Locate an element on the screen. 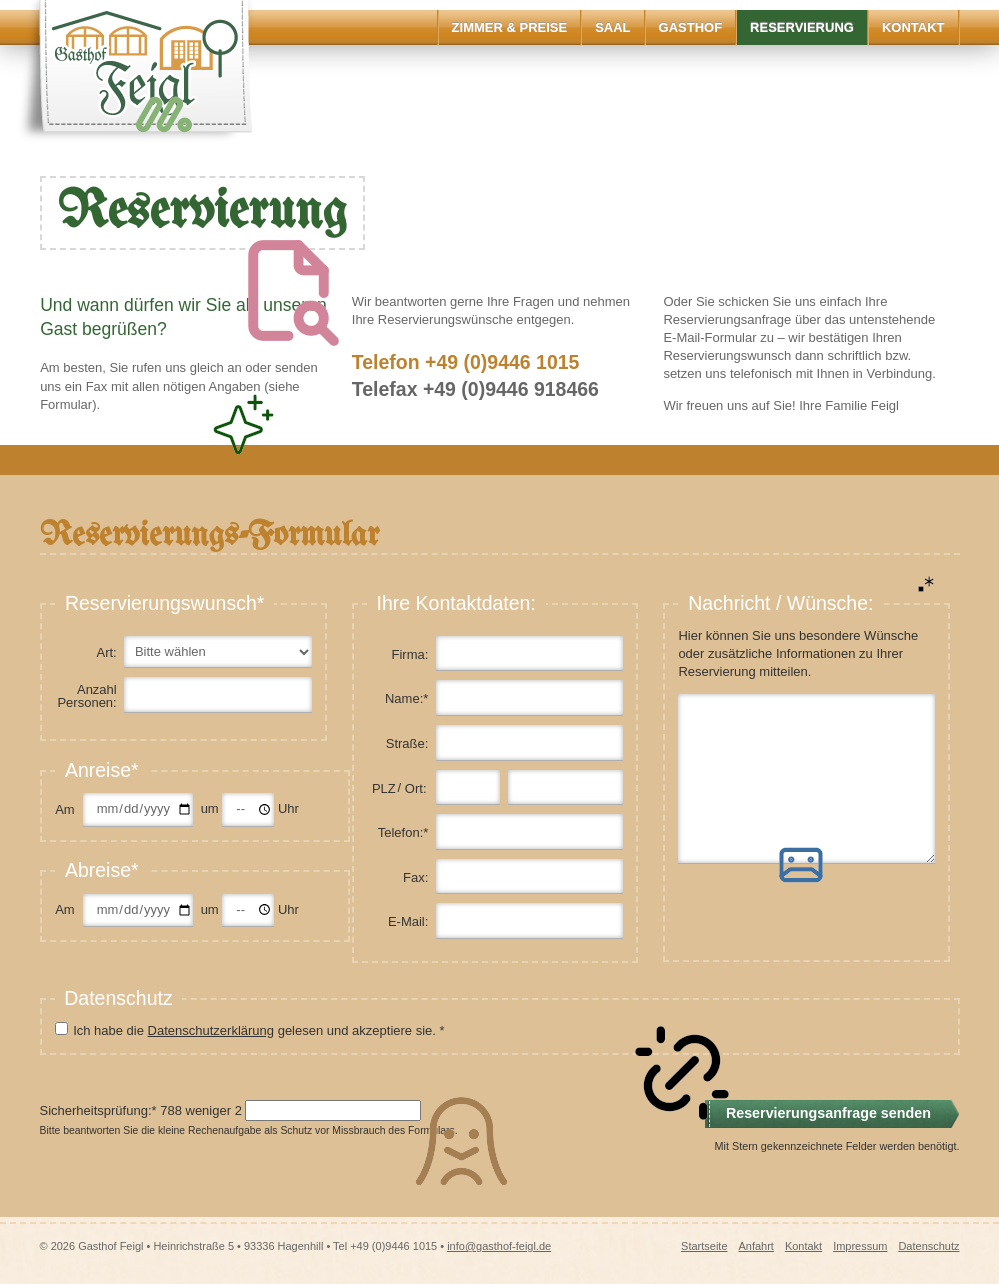  open monday.com workspace is located at coordinates (162, 114).